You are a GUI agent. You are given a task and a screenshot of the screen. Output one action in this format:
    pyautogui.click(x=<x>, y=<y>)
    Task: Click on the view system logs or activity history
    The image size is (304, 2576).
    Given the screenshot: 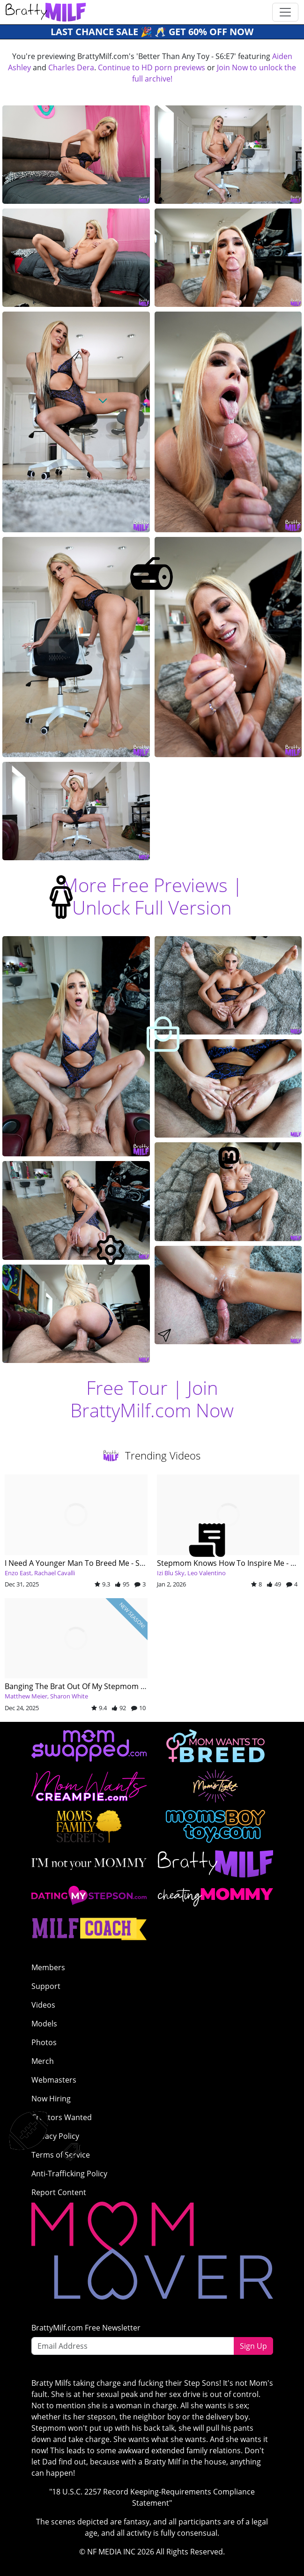 What is the action you would take?
    pyautogui.click(x=151, y=575)
    